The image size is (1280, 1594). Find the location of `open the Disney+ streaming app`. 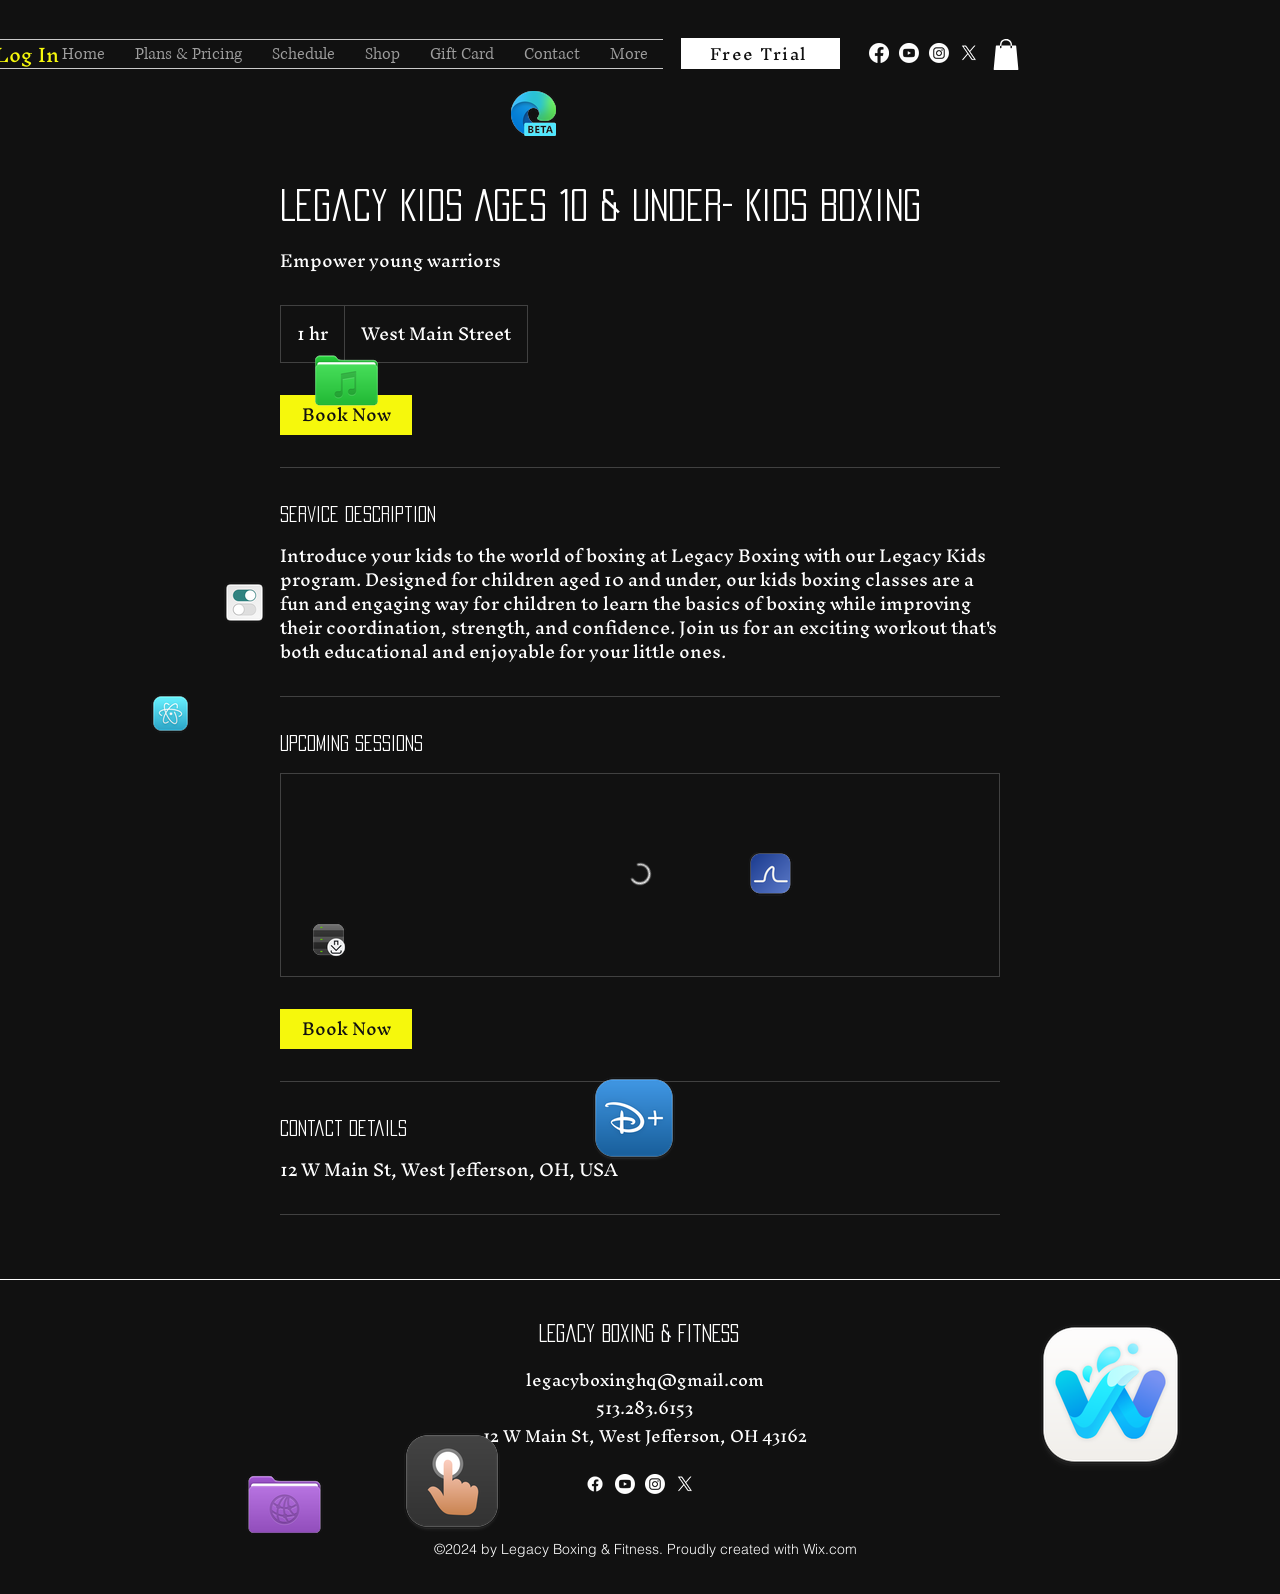

open the Disney+ streaming app is located at coordinates (634, 1118).